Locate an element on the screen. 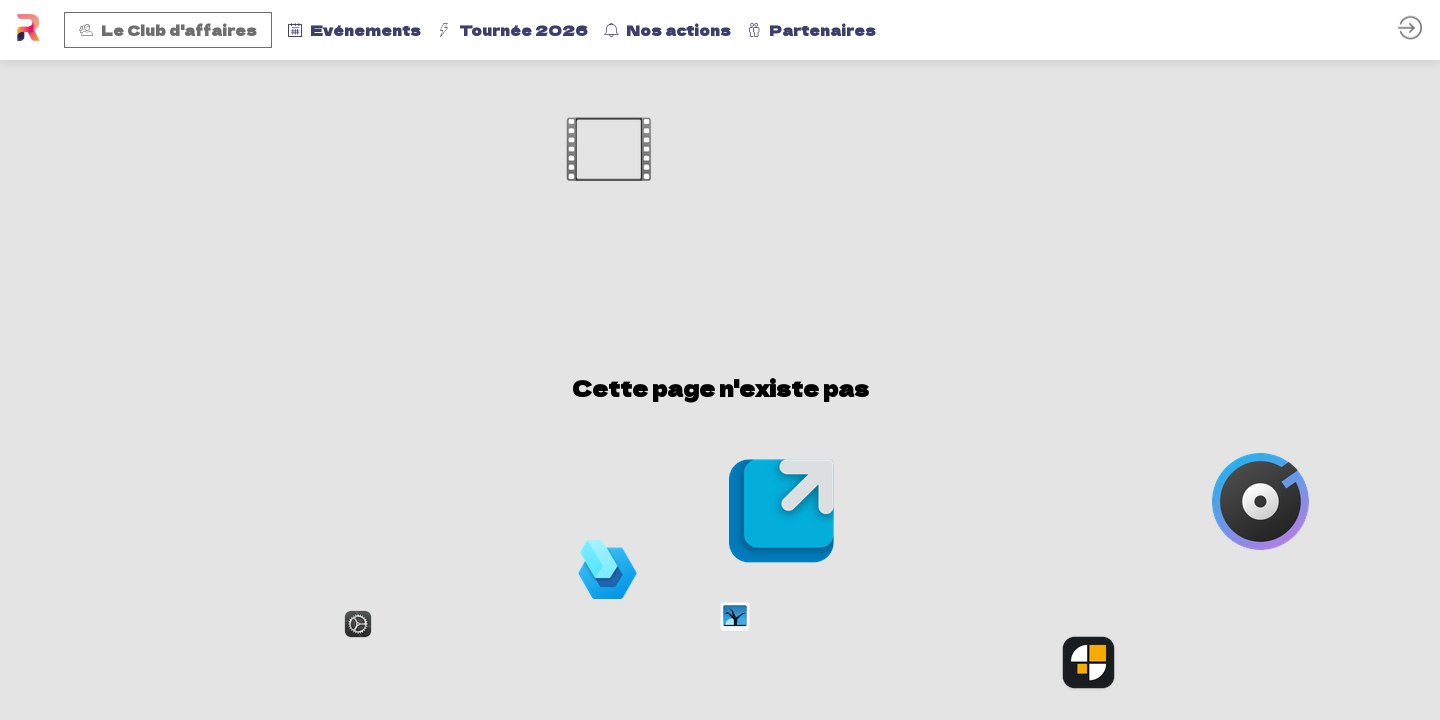 The width and height of the screenshot is (1440, 720). default application icon placeholder is located at coordinates (358, 624).